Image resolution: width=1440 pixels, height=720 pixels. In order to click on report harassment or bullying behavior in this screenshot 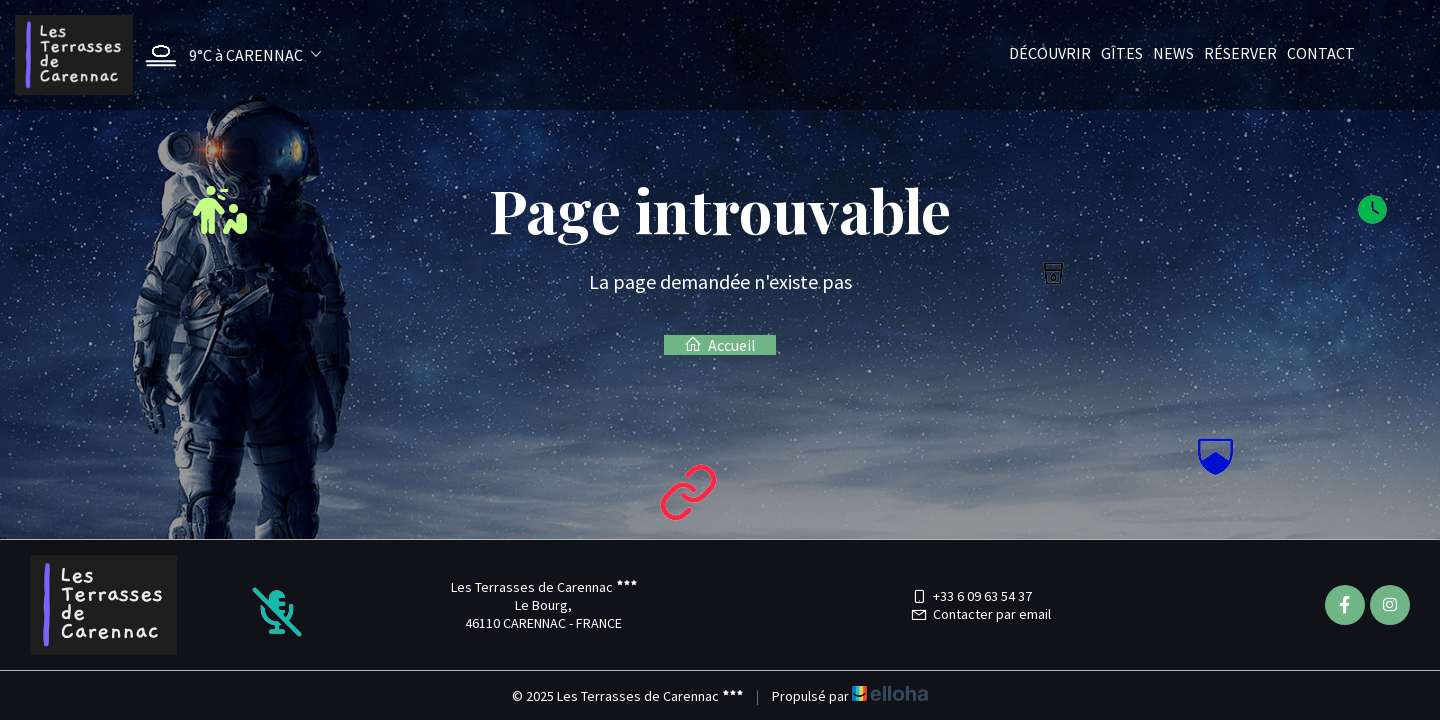, I will do `click(220, 210)`.